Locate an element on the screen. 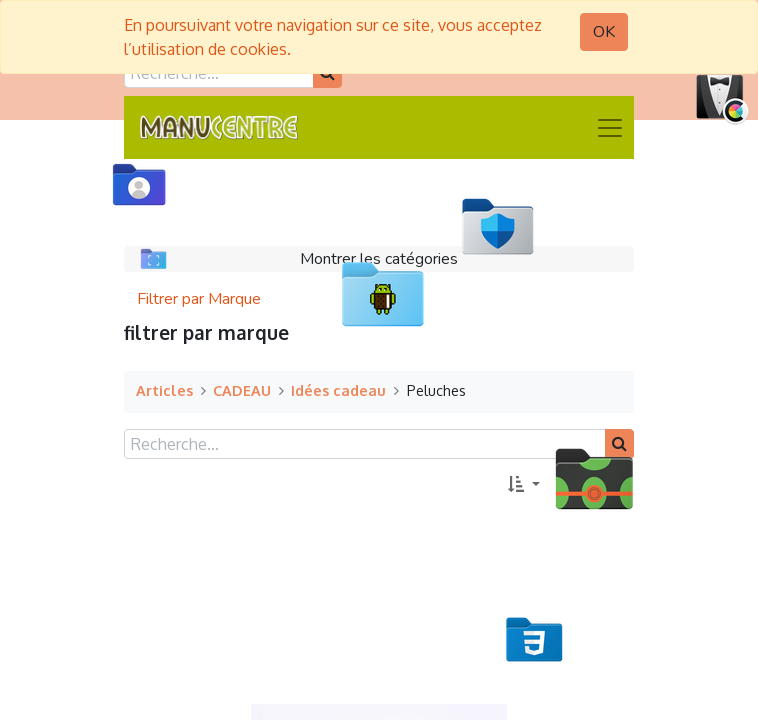 Image resolution: width=758 pixels, height=720 pixels. open CSS files folder is located at coordinates (534, 641).